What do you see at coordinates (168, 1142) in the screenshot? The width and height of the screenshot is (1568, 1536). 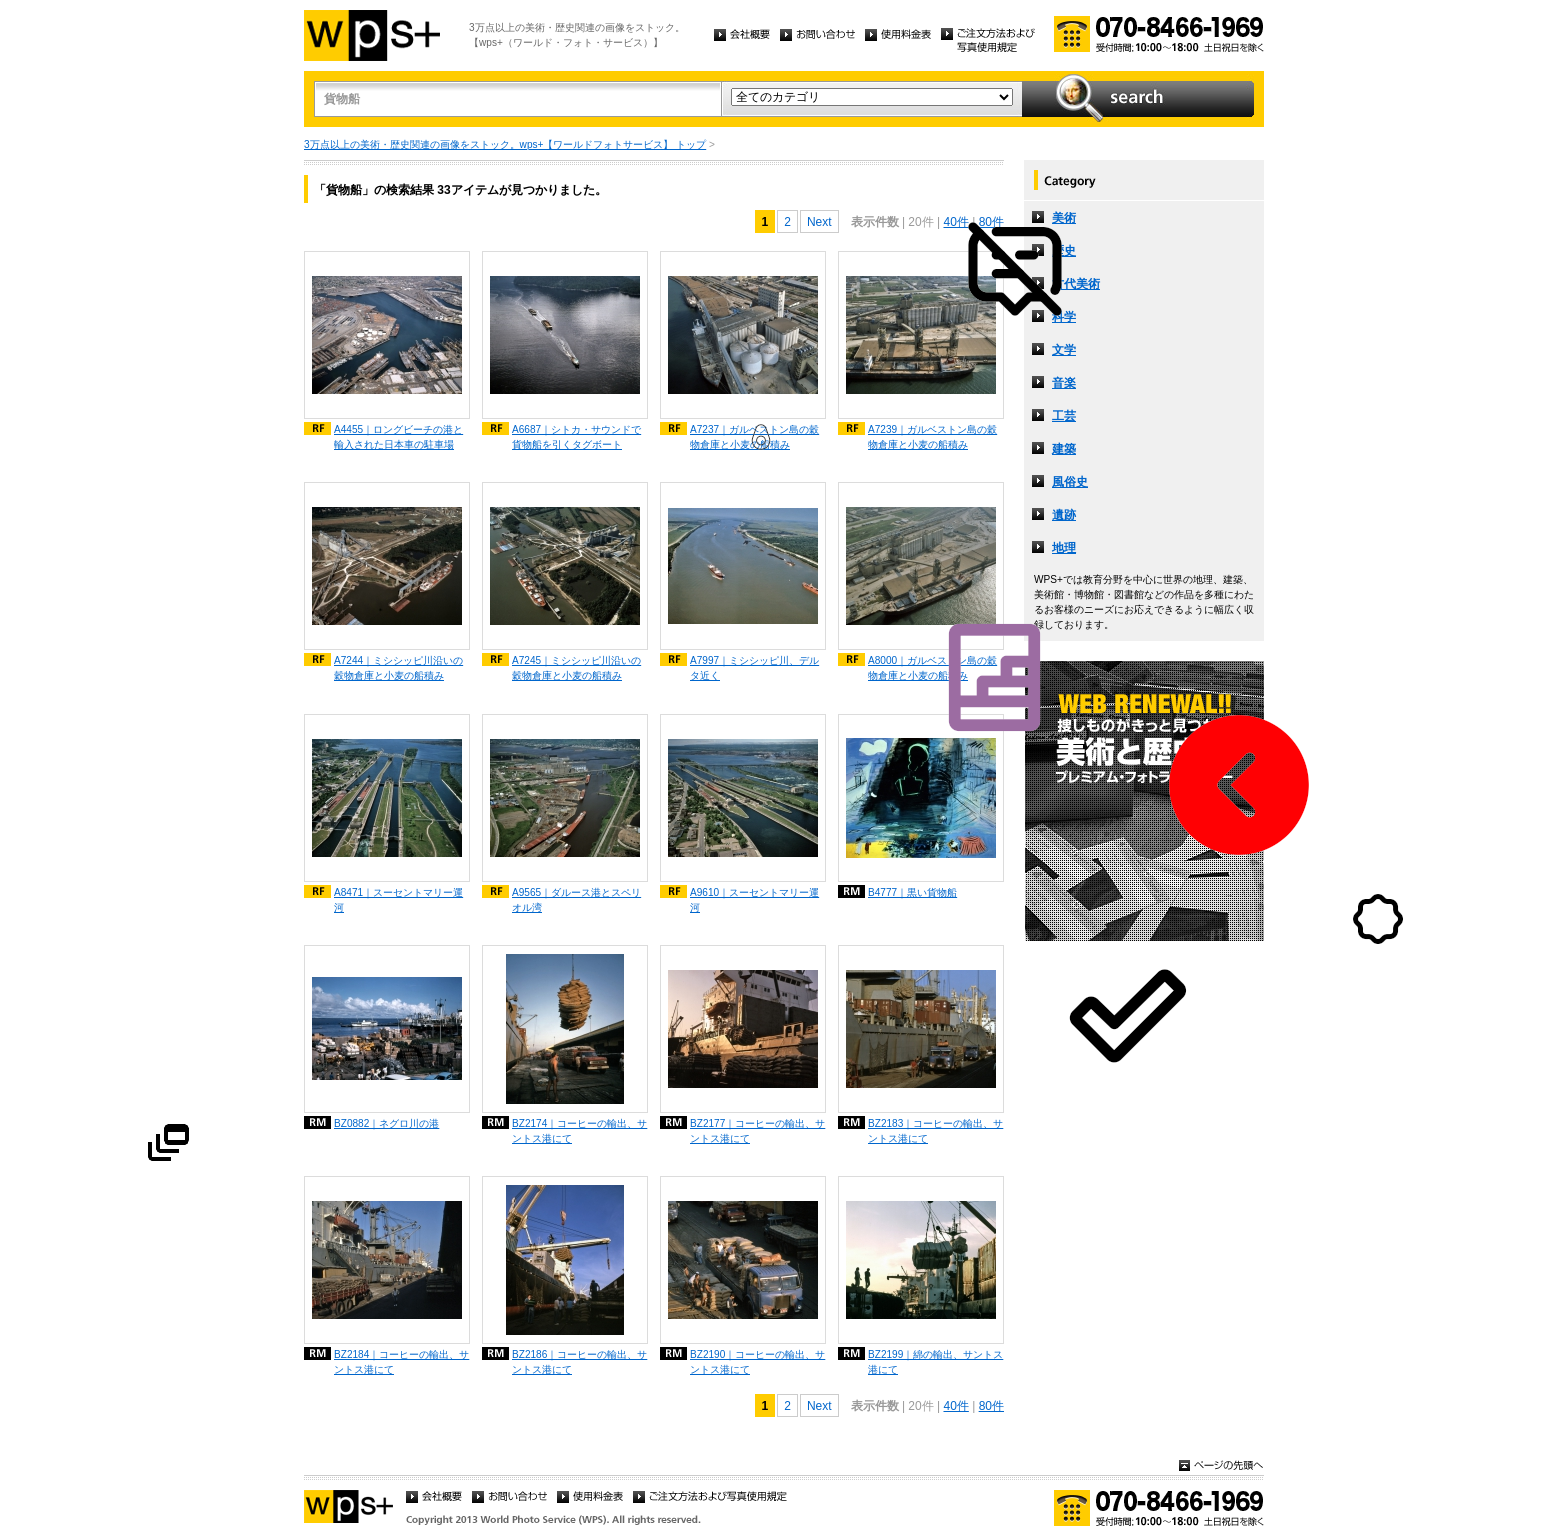 I see `view dynamic or stacked content feed` at bounding box center [168, 1142].